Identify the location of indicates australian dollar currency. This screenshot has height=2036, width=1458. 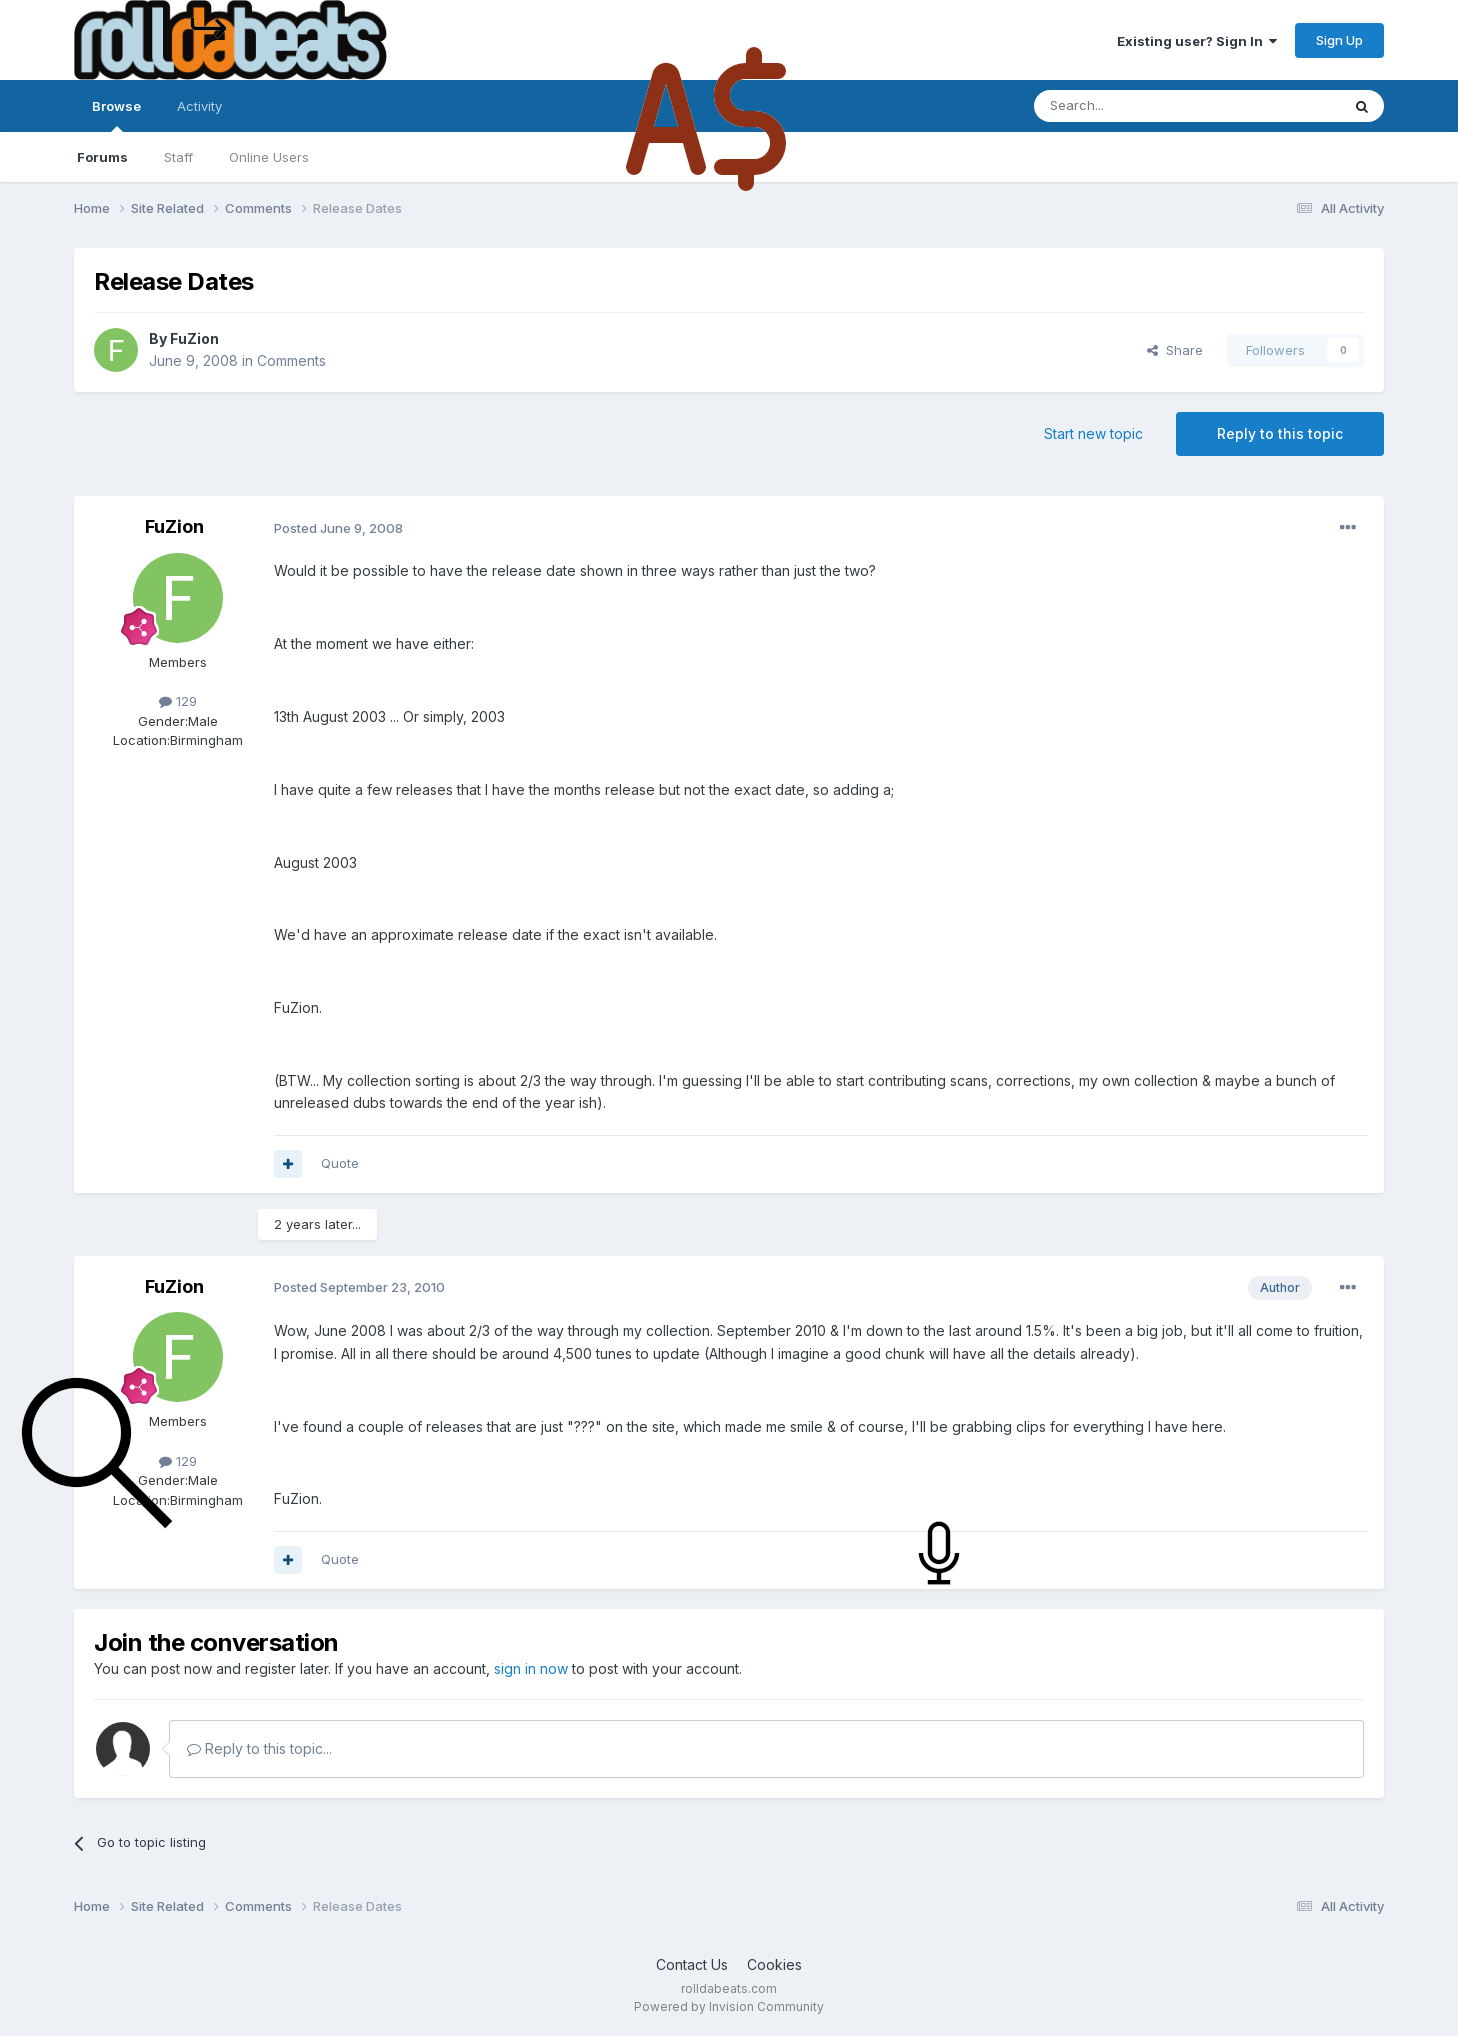
(706, 119).